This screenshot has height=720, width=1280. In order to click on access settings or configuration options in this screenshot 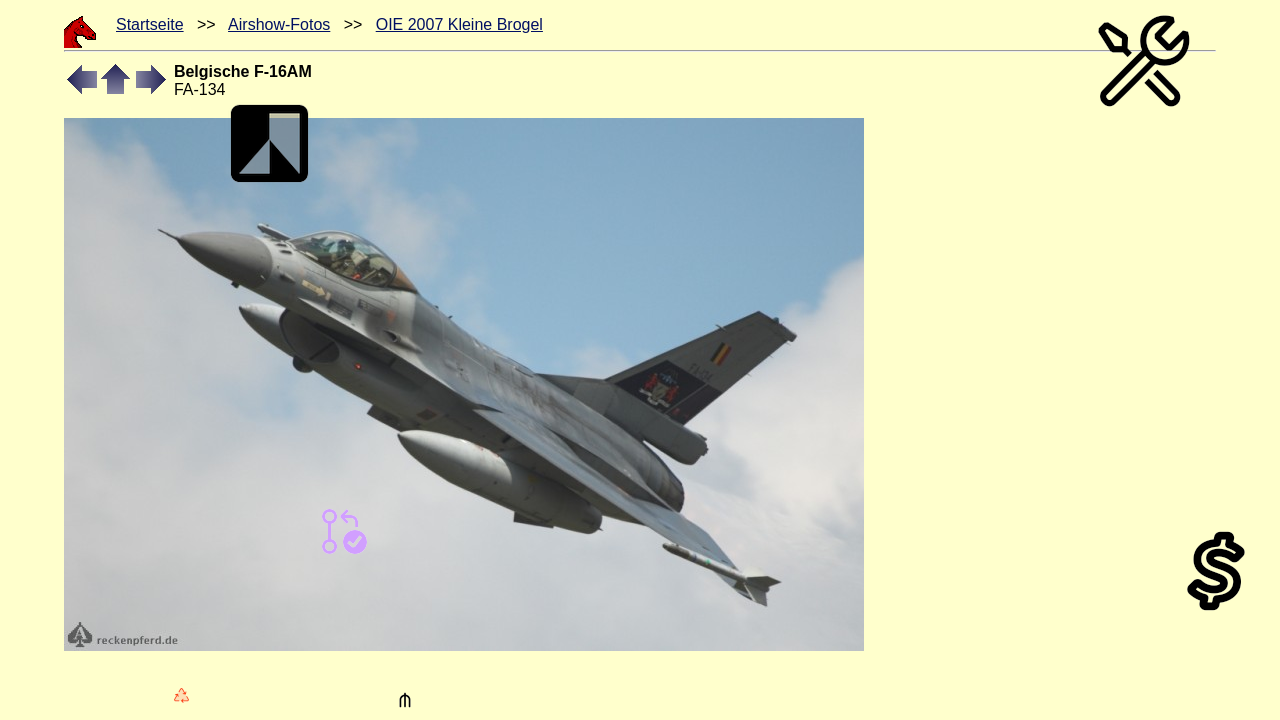, I will do `click(1144, 61)`.